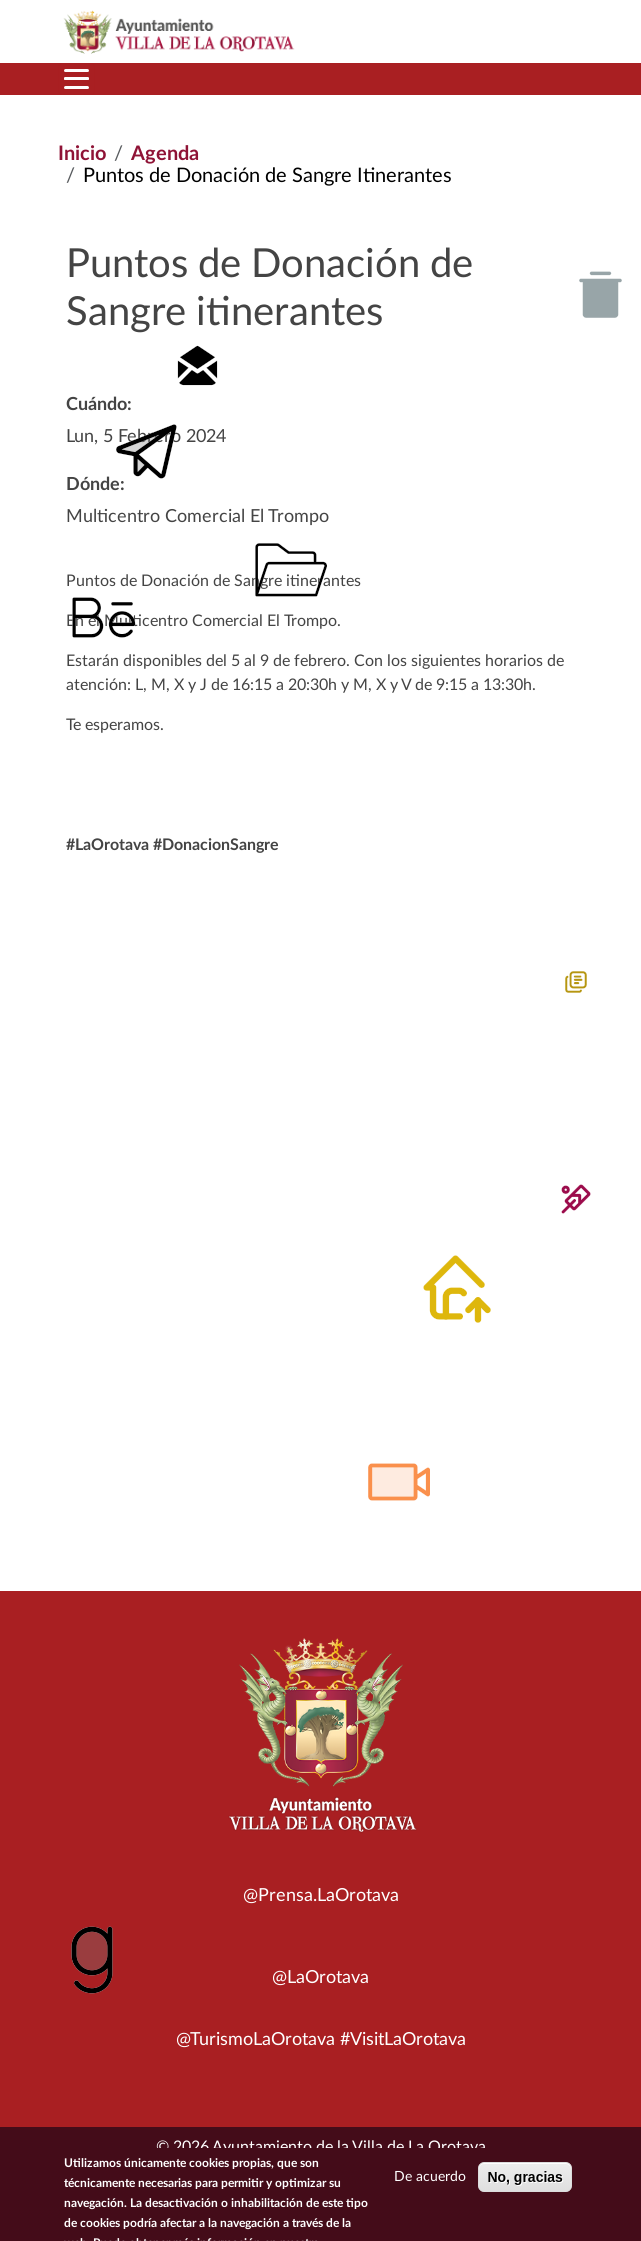  Describe the element at coordinates (101, 617) in the screenshot. I see `visit behance portfolio` at that location.